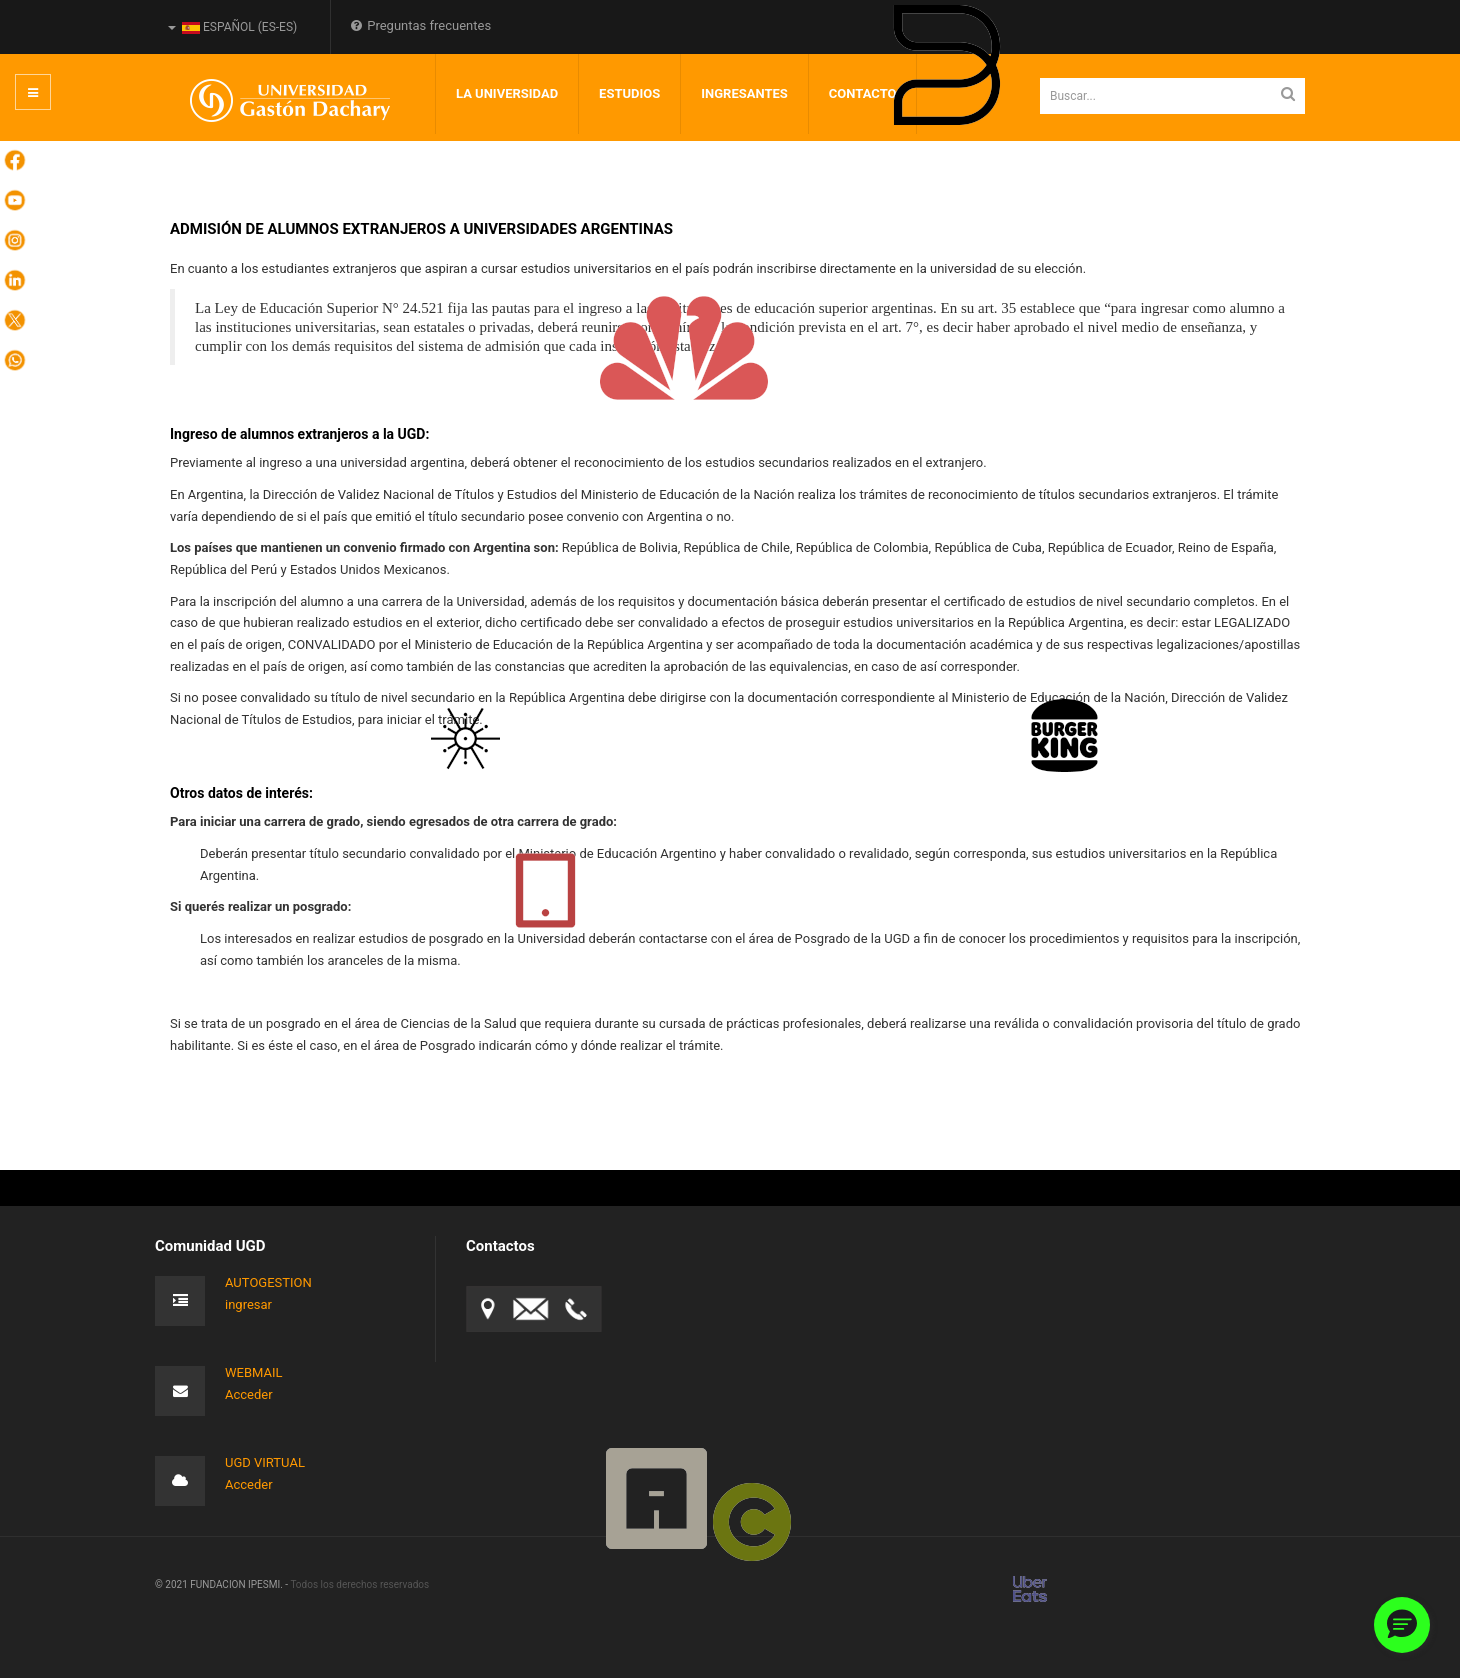  What do you see at coordinates (465, 738) in the screenshot?
I see `tokio async runtime for rust logo` at bounding box center [465, 738].